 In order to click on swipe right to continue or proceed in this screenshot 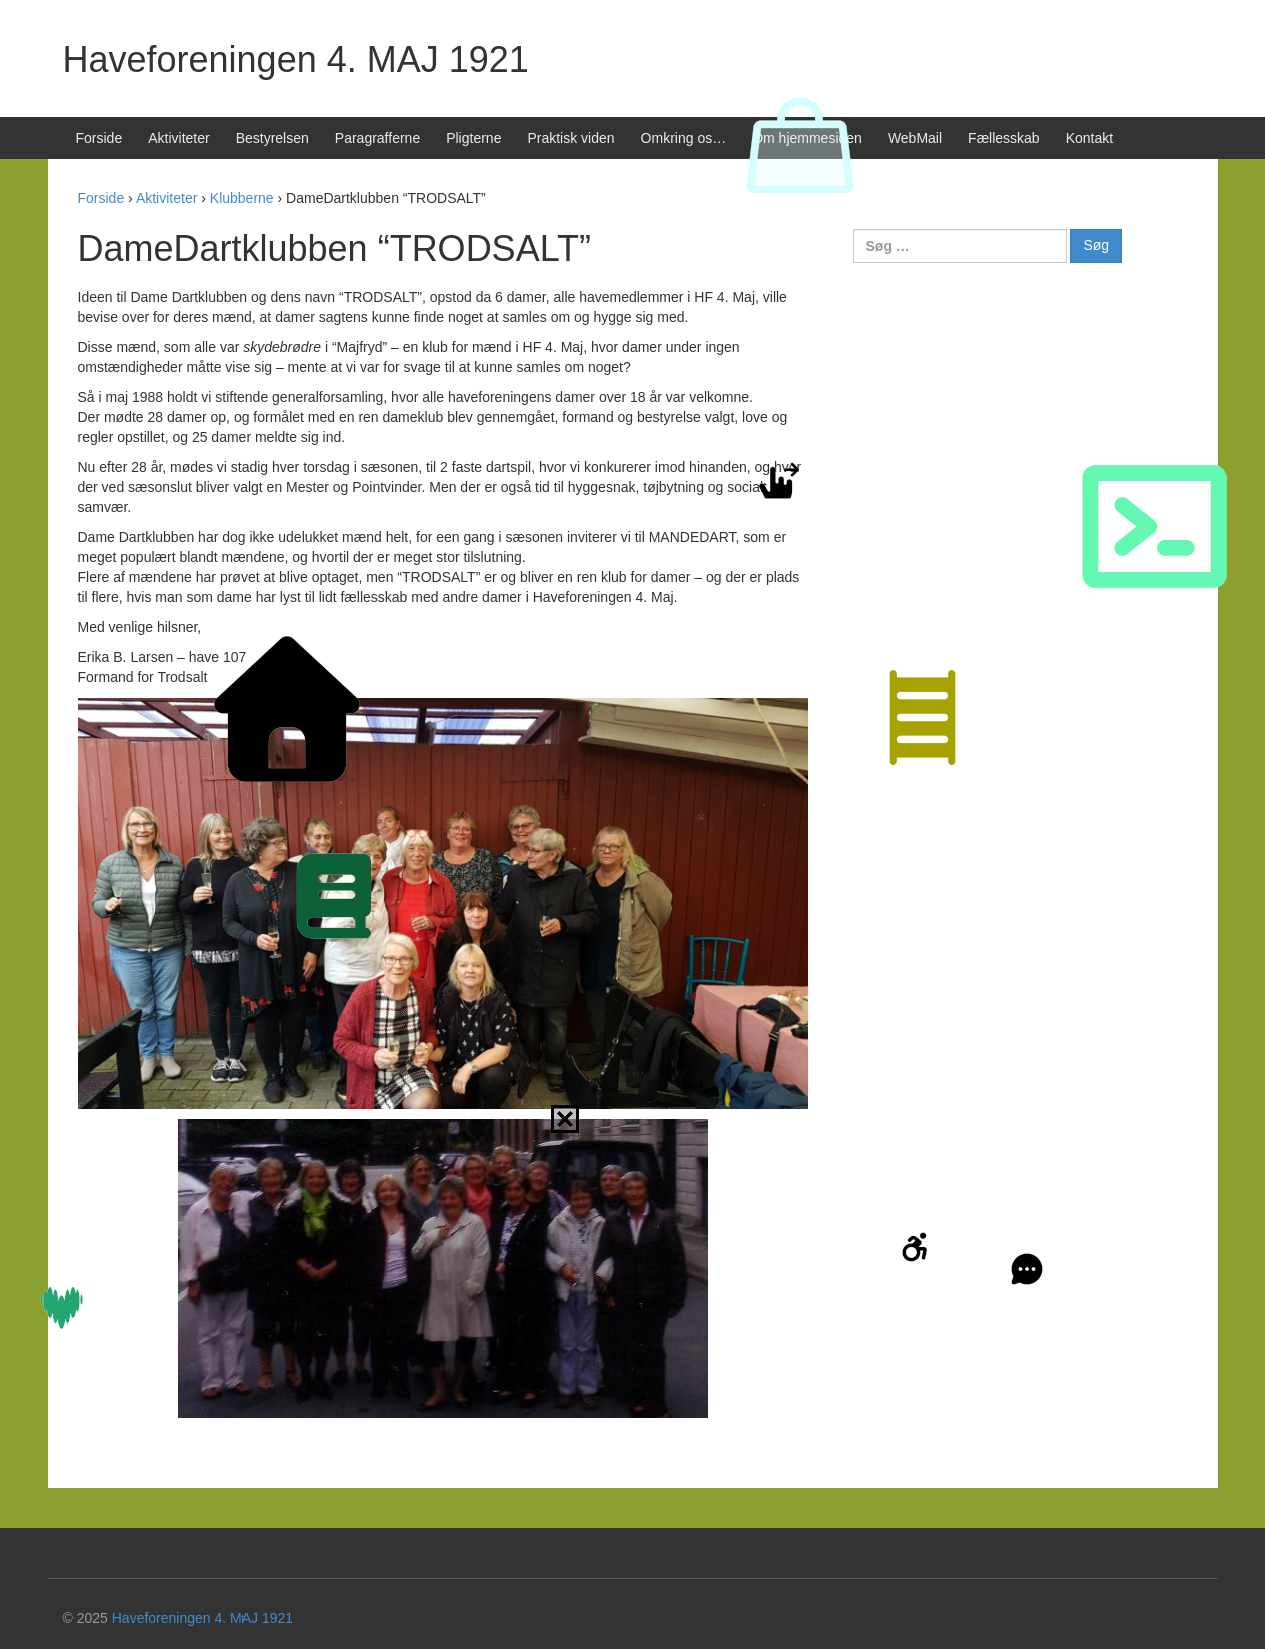, I will do `click(777, 482)`.